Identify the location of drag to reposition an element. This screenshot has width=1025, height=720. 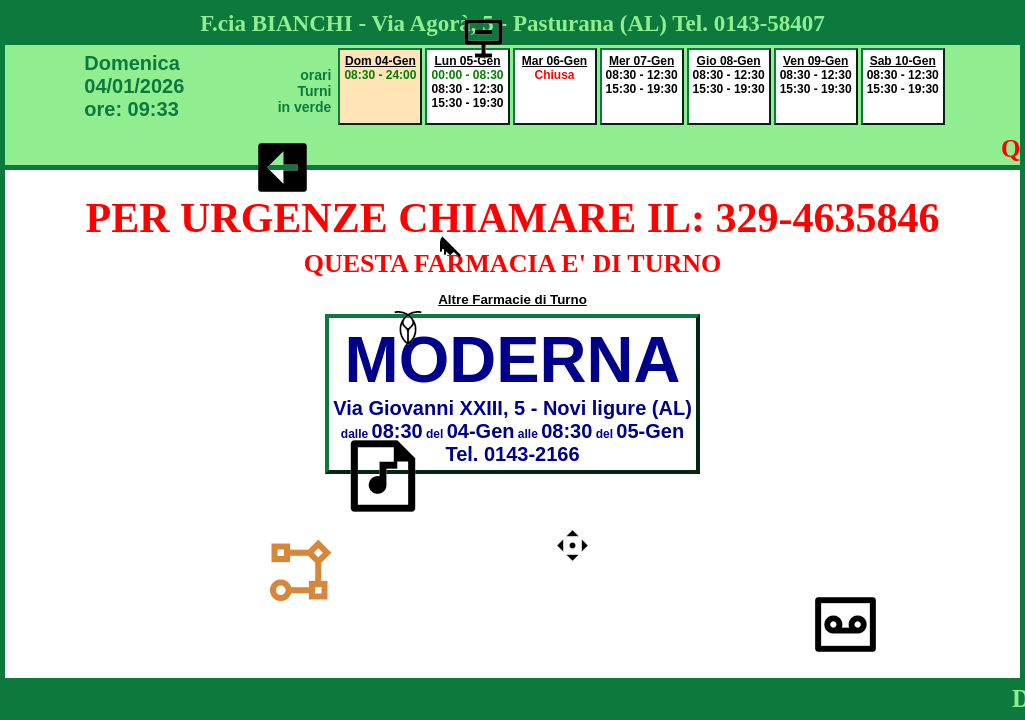
(572, 545).